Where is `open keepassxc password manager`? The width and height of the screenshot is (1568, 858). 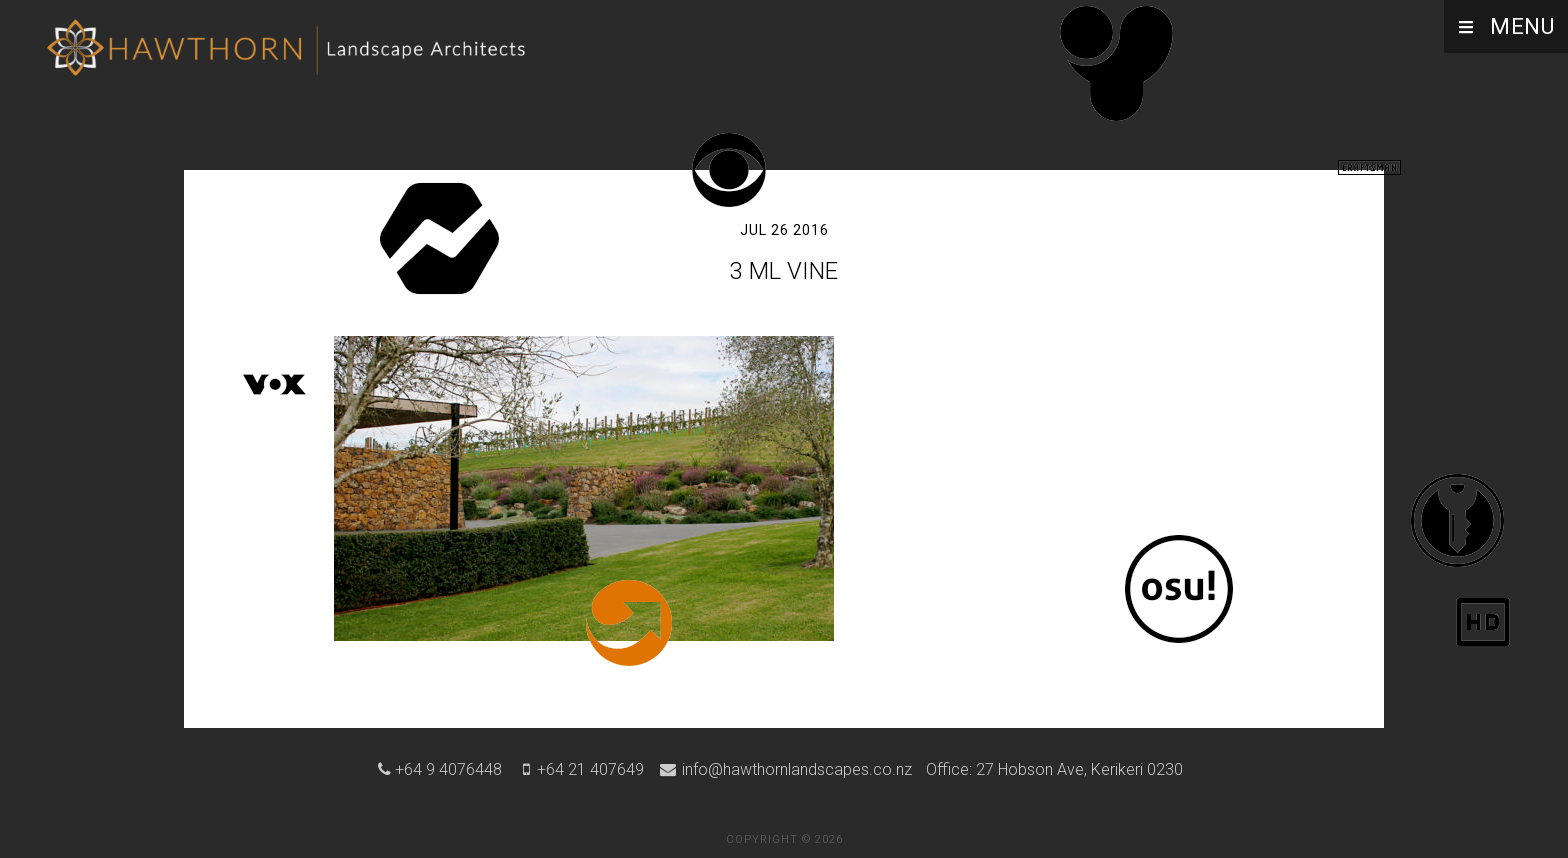 open keepassxc password manager is located at coordinates (1457, 520).